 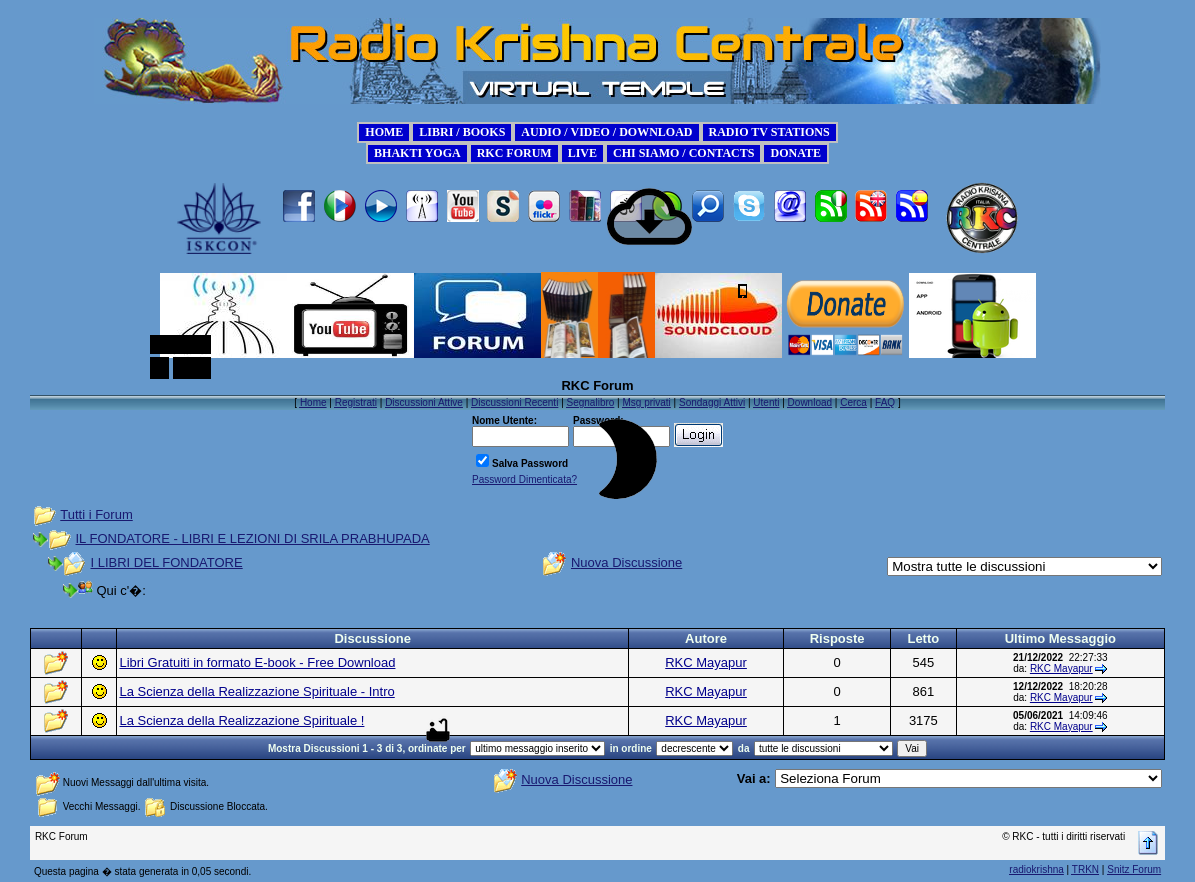 I want to click on download file from cloud storage, so click(x=649, y=216).